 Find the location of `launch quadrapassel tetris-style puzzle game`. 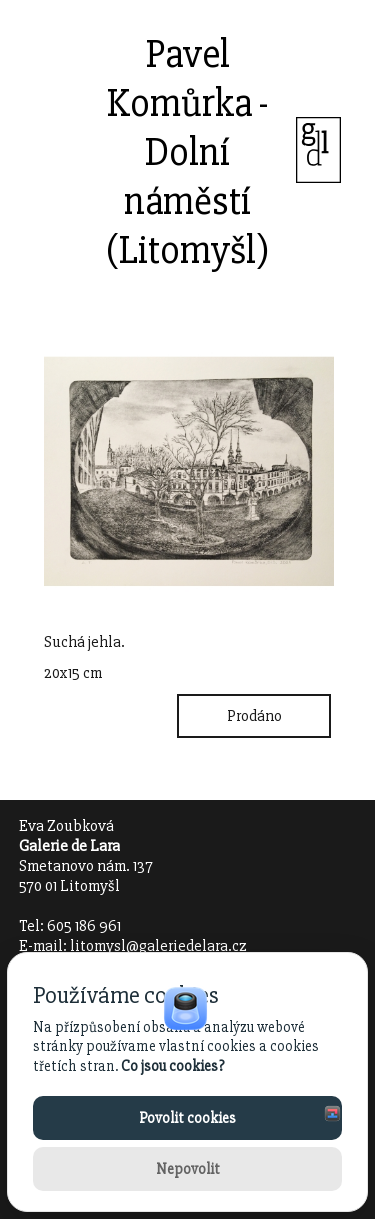

launch quadrapassel tetris-style puzzle game is located at coordinates (332, 1113).